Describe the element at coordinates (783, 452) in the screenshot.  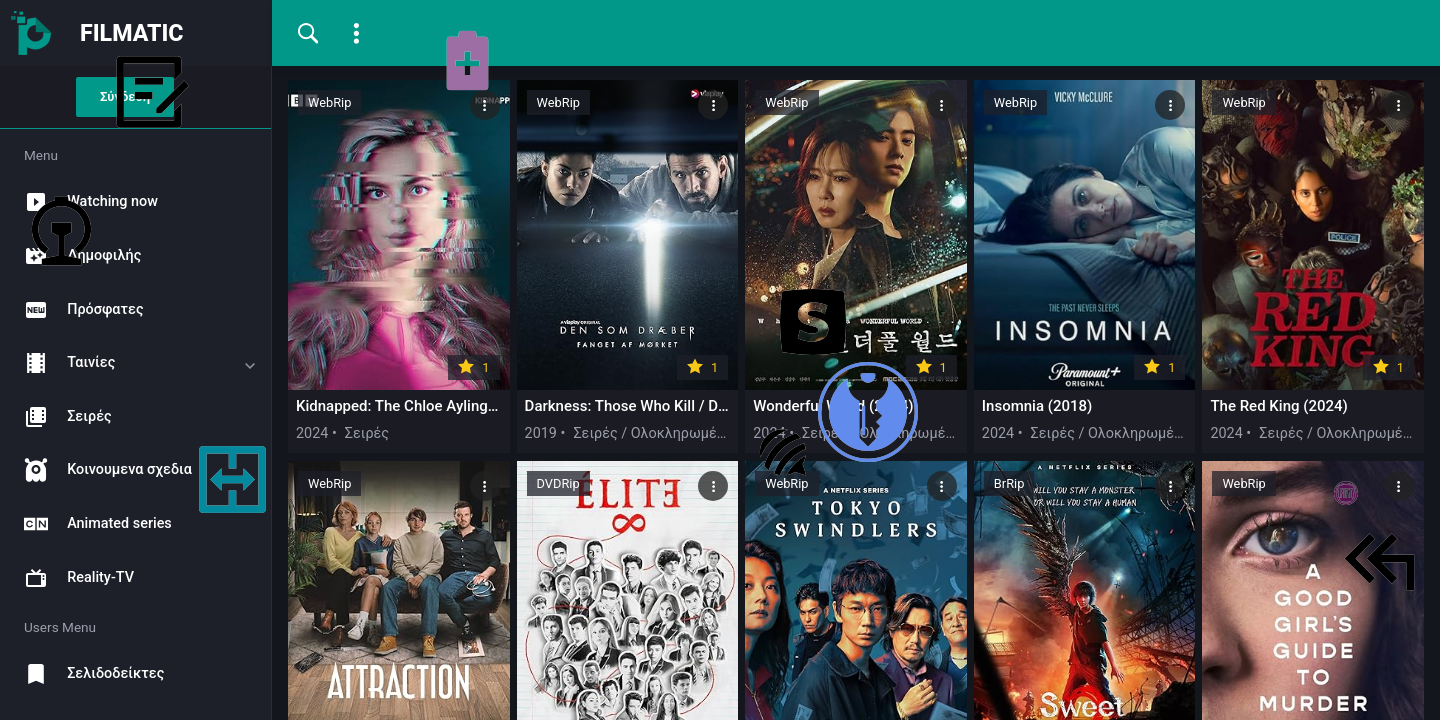
I see `forumbee logo` at that location.